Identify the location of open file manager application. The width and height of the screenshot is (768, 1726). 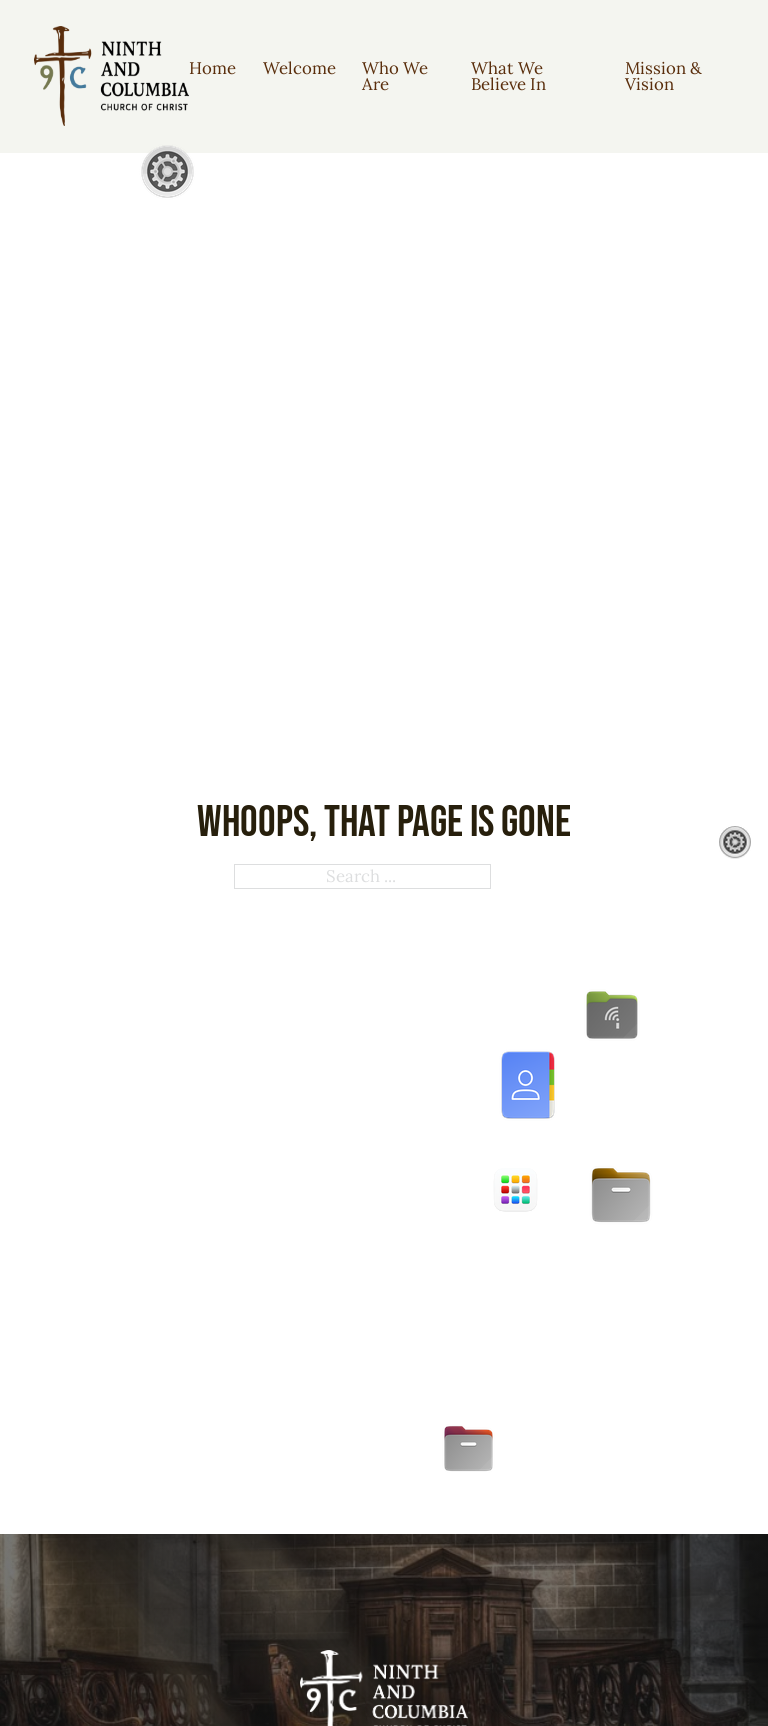
(621, 1195).